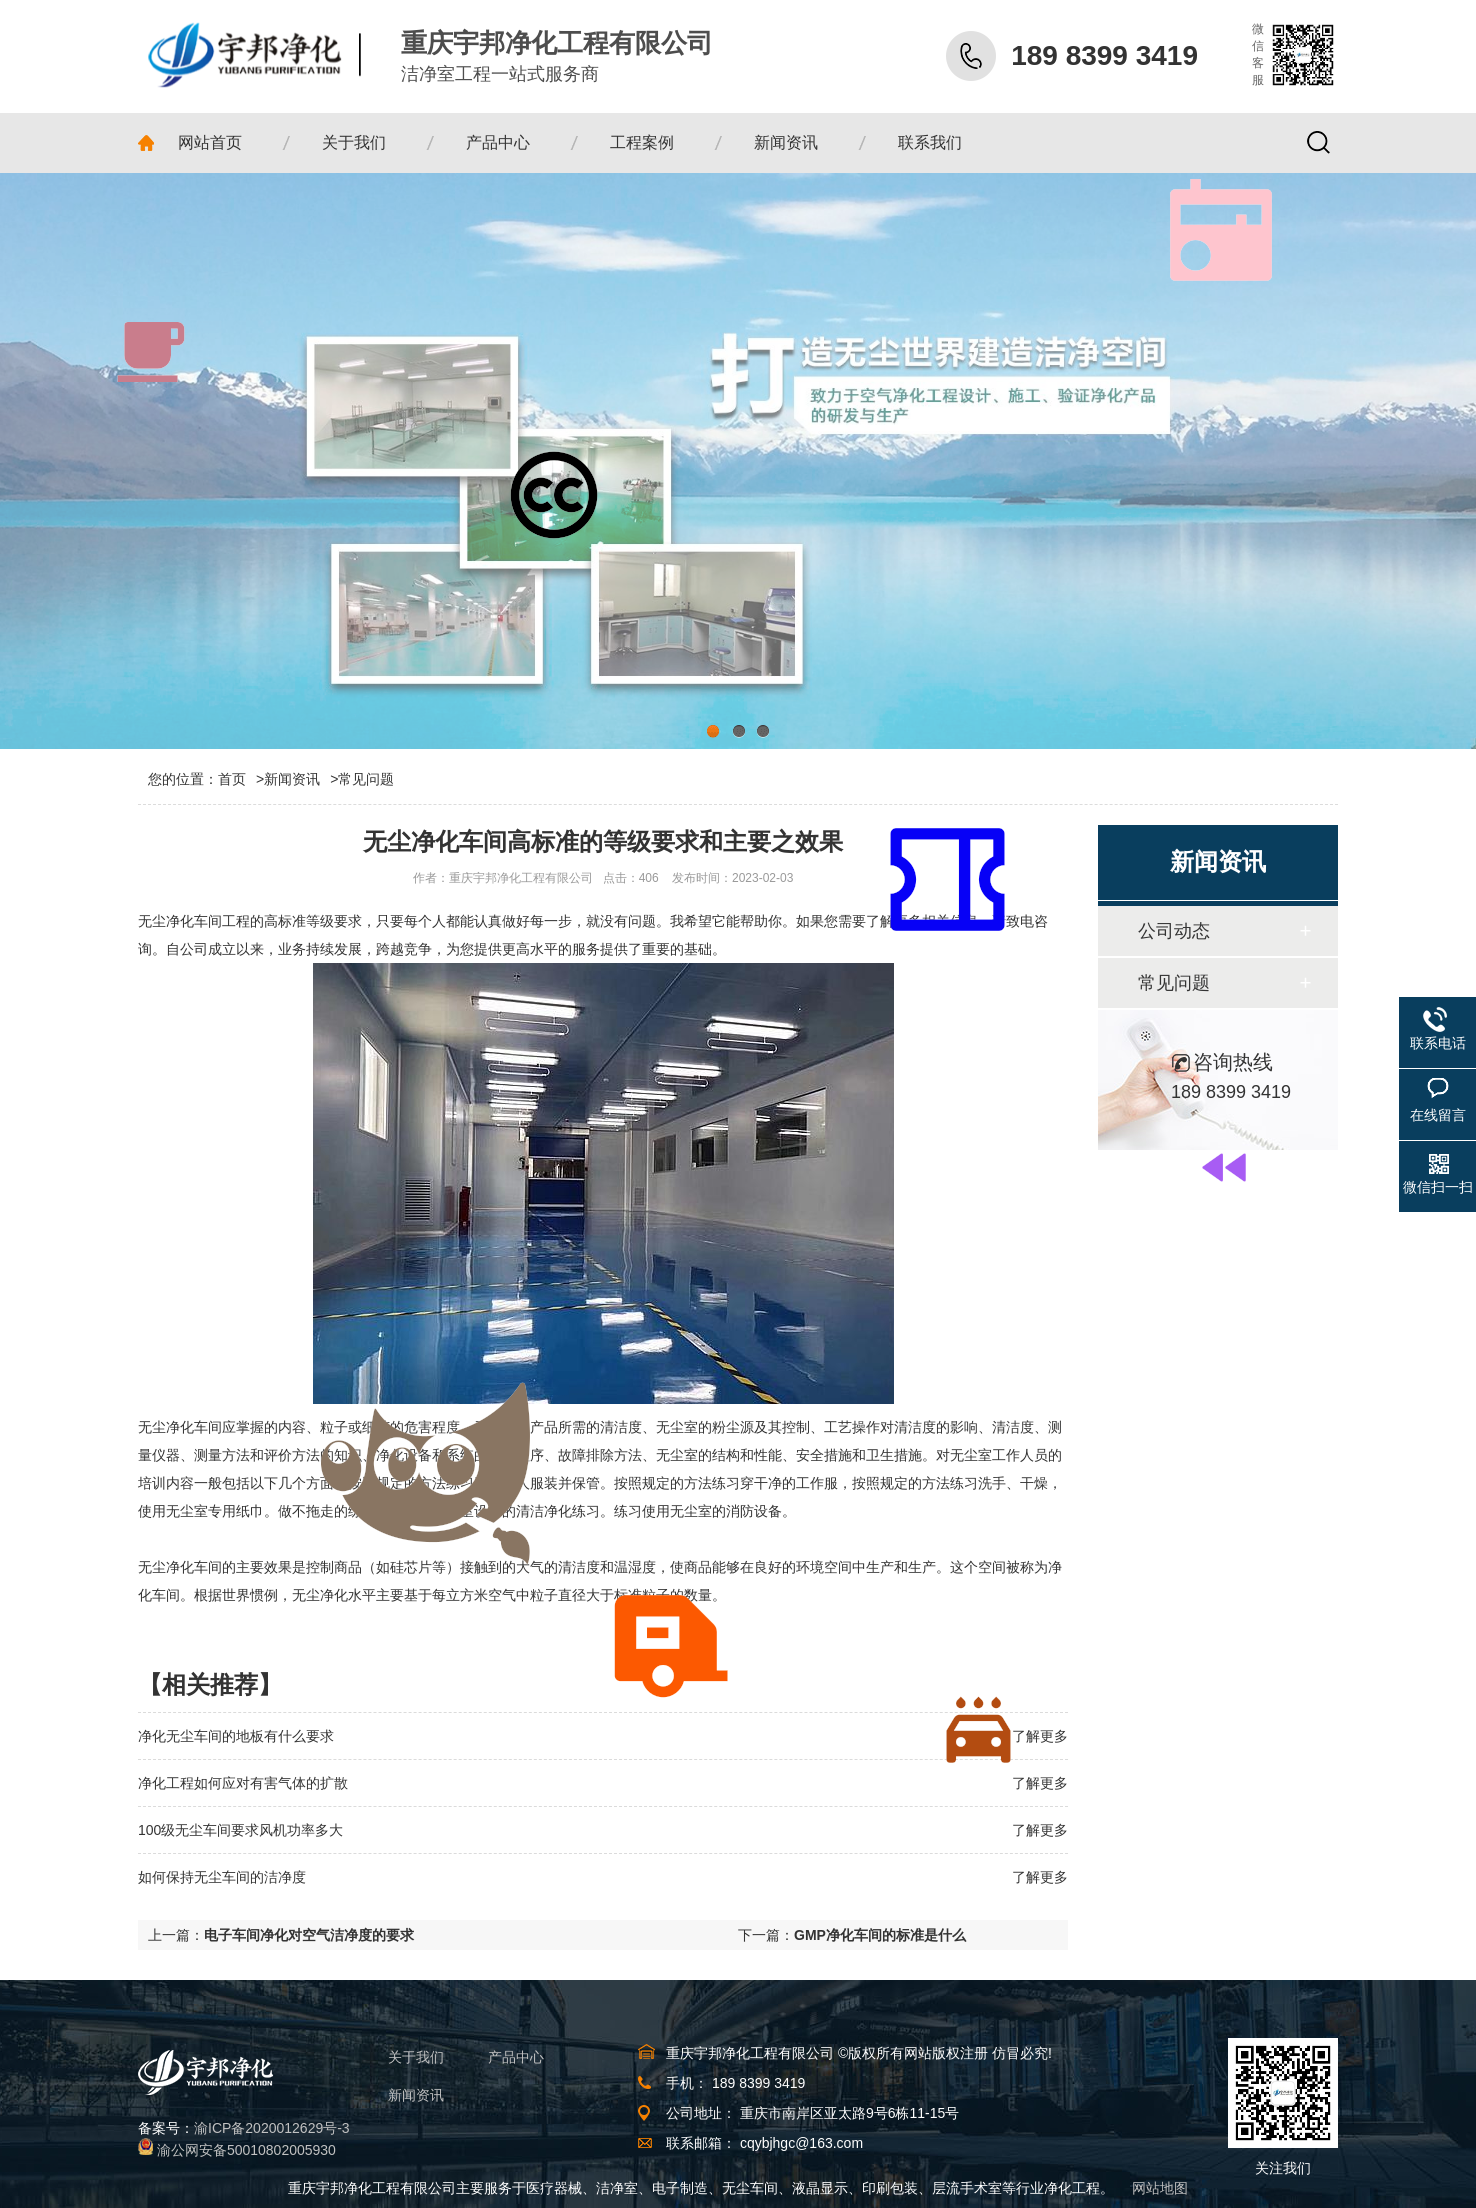 This screenshot has width=1476, height=2208. What do you see at coordinates (1221, 235) in the screenshot?
I see `listen to radio or audio broadcasts` at bounding box center [1221, 235].